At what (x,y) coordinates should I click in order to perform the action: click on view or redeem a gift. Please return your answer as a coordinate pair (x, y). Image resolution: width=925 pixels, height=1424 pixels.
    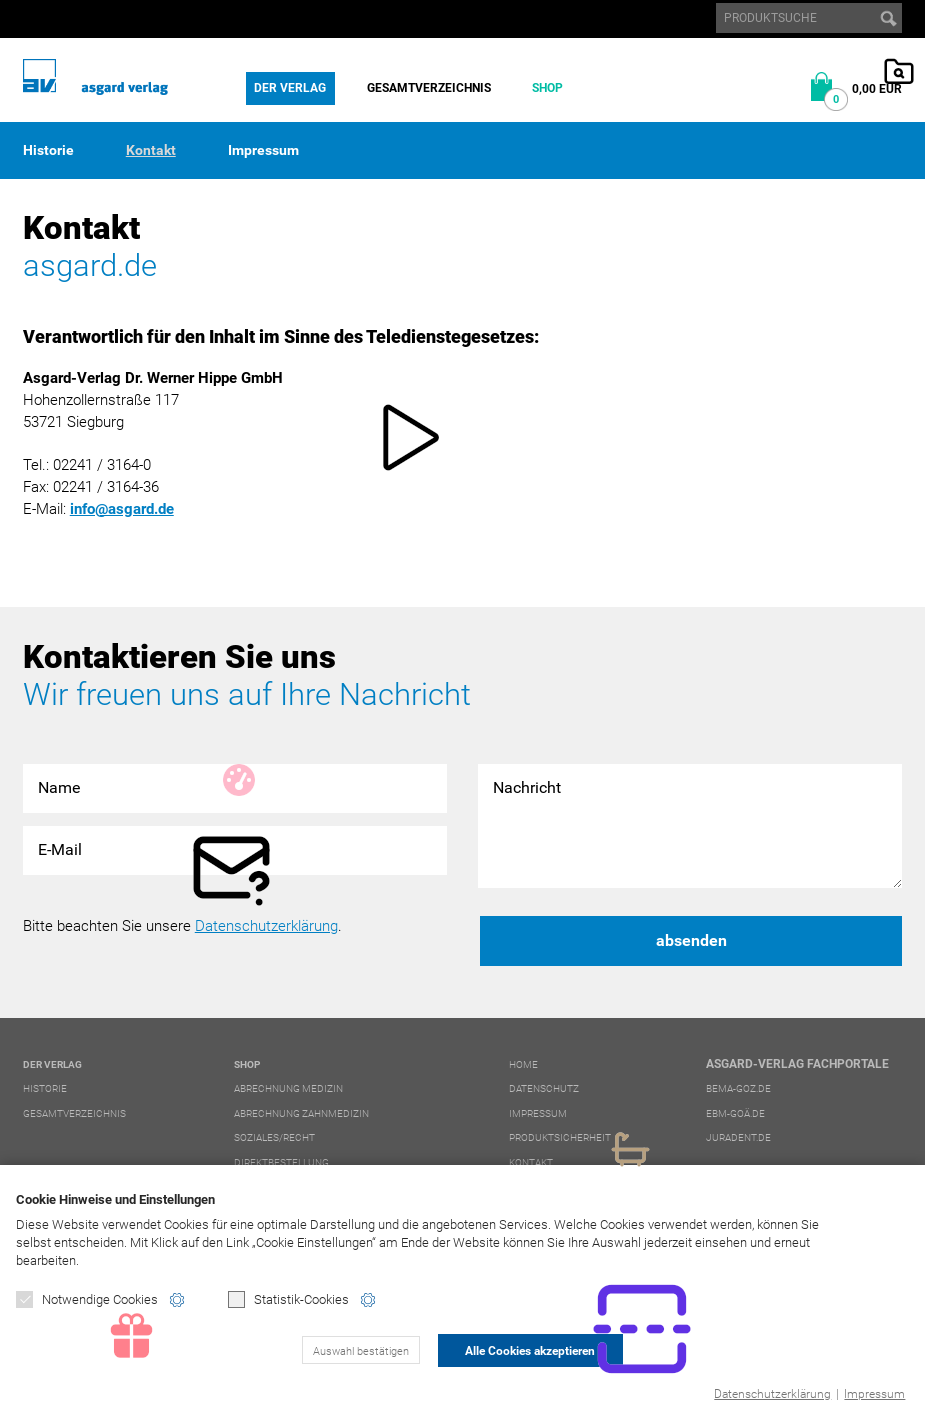
    Looking at the image, I should click on (131, 1335).